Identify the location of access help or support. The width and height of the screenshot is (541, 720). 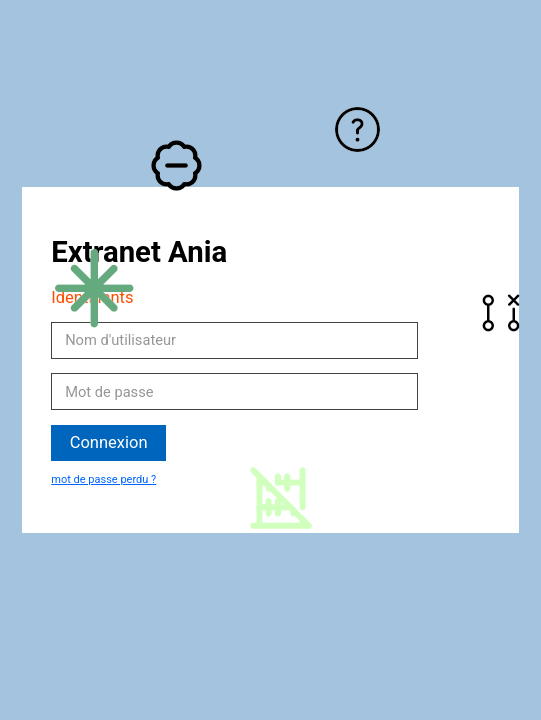
(357, 129).